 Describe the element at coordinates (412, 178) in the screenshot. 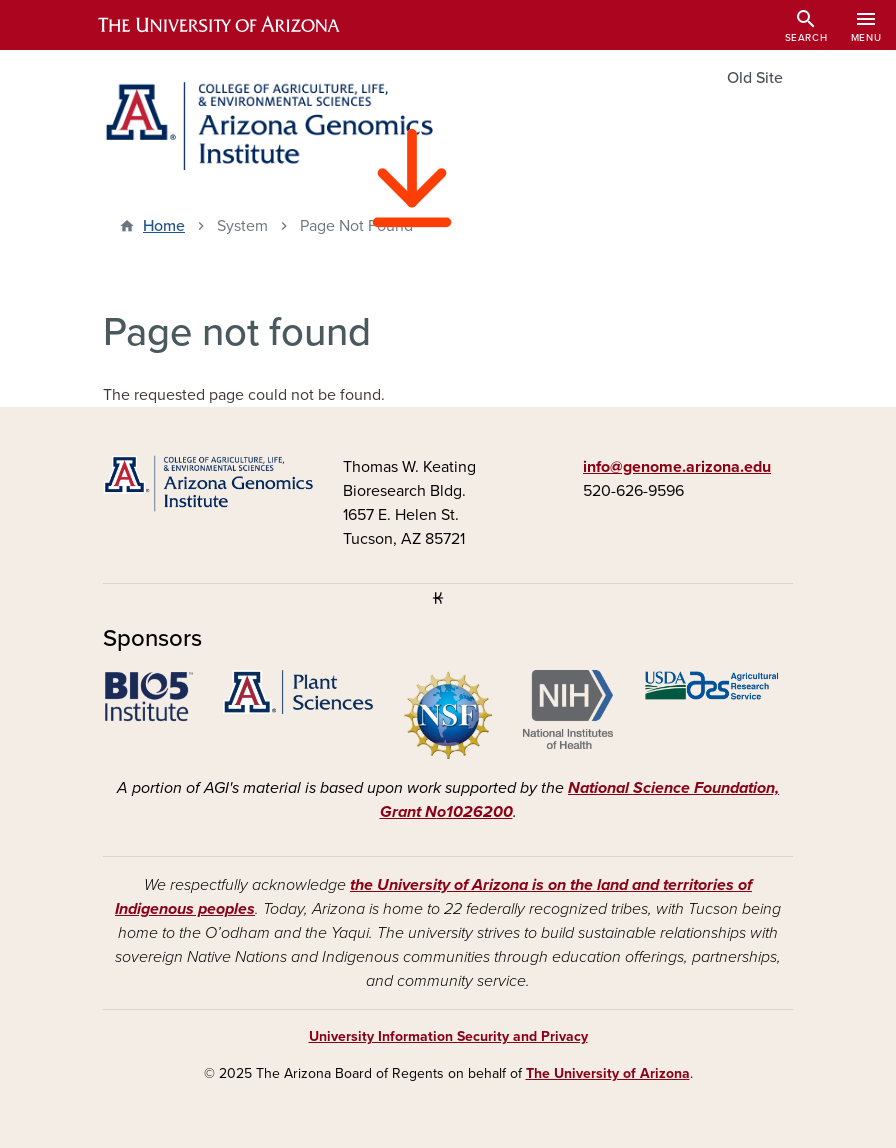

I see `download a file to your device` at that location.